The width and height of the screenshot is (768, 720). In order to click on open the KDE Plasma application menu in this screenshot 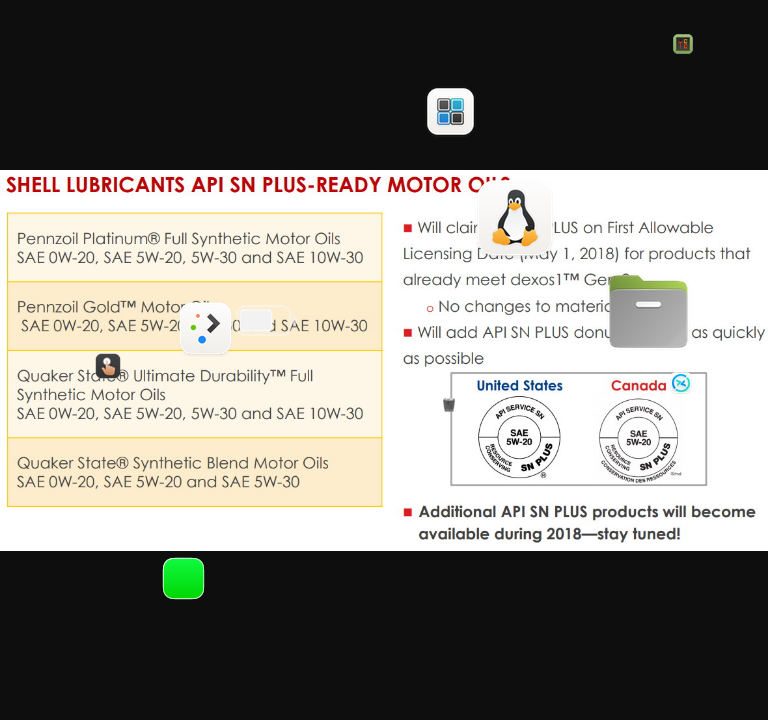, I will do `click(205, 328)`.